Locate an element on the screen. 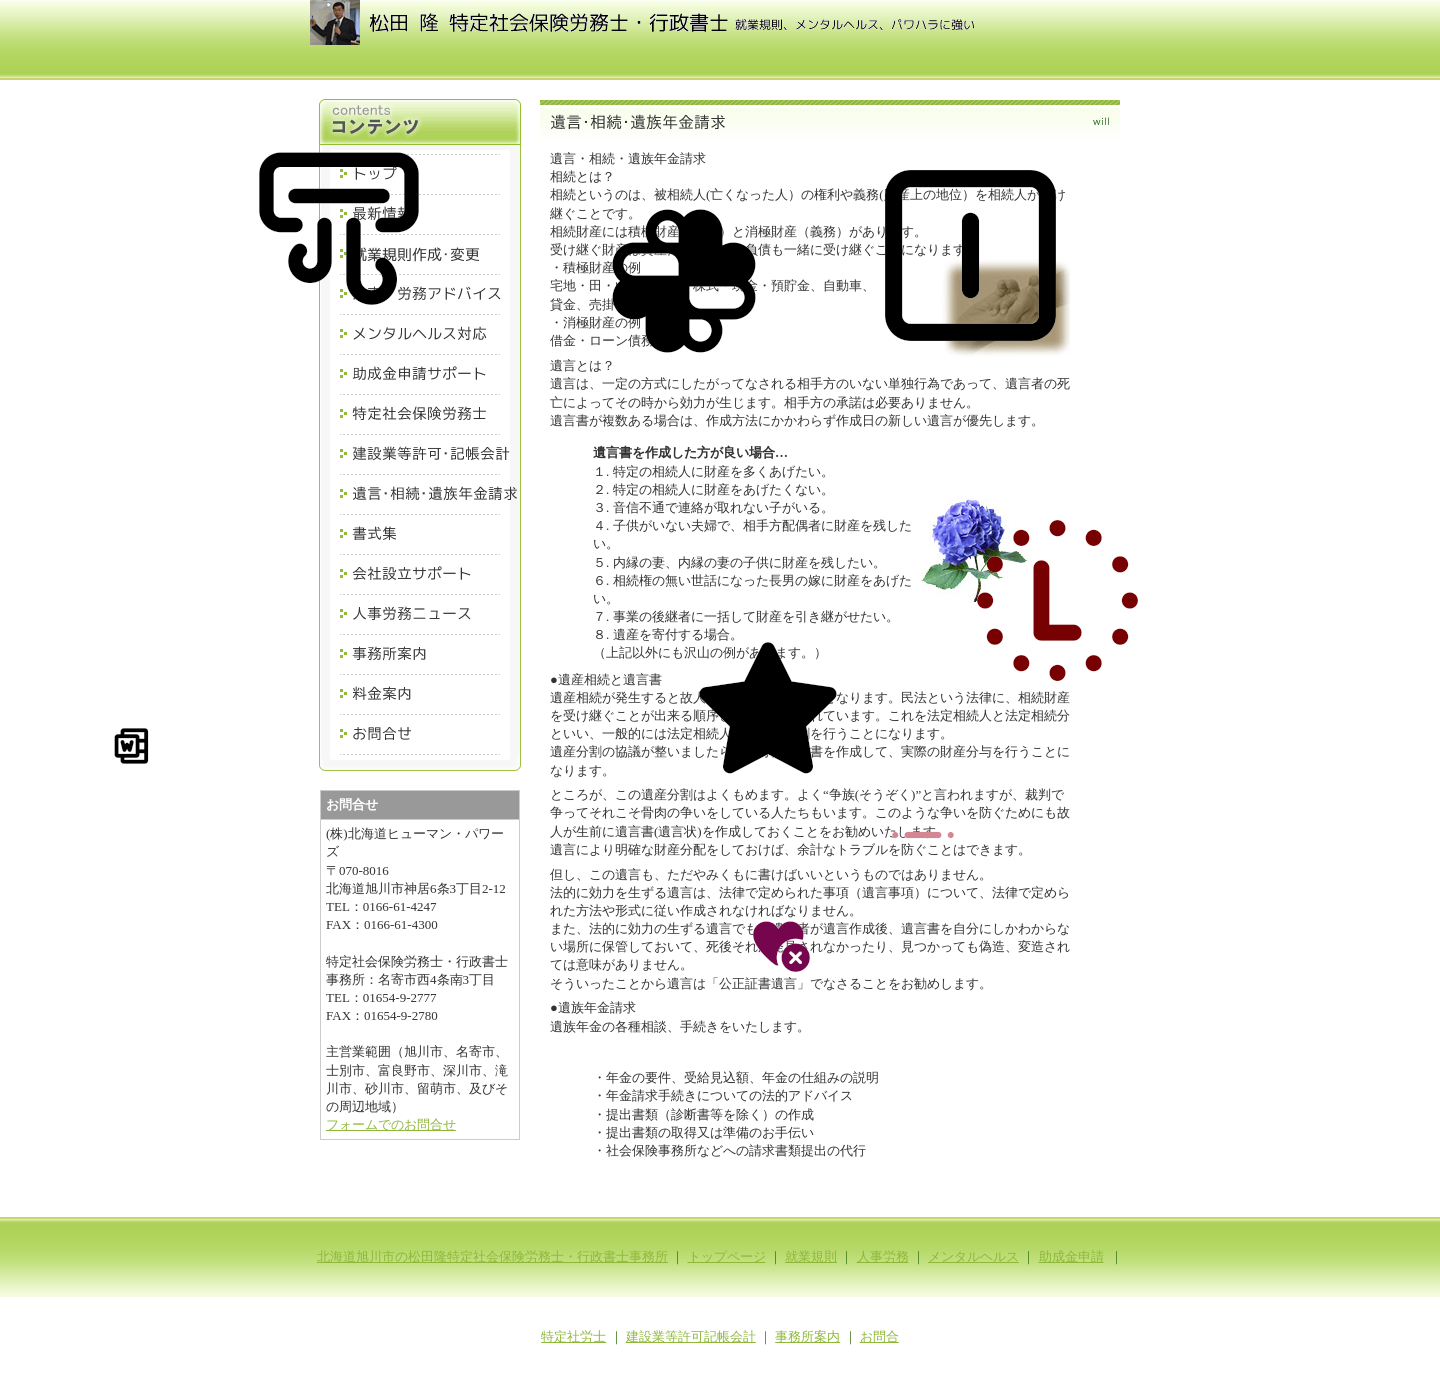  open Slack messaging app is located at coordinates (684, 281).